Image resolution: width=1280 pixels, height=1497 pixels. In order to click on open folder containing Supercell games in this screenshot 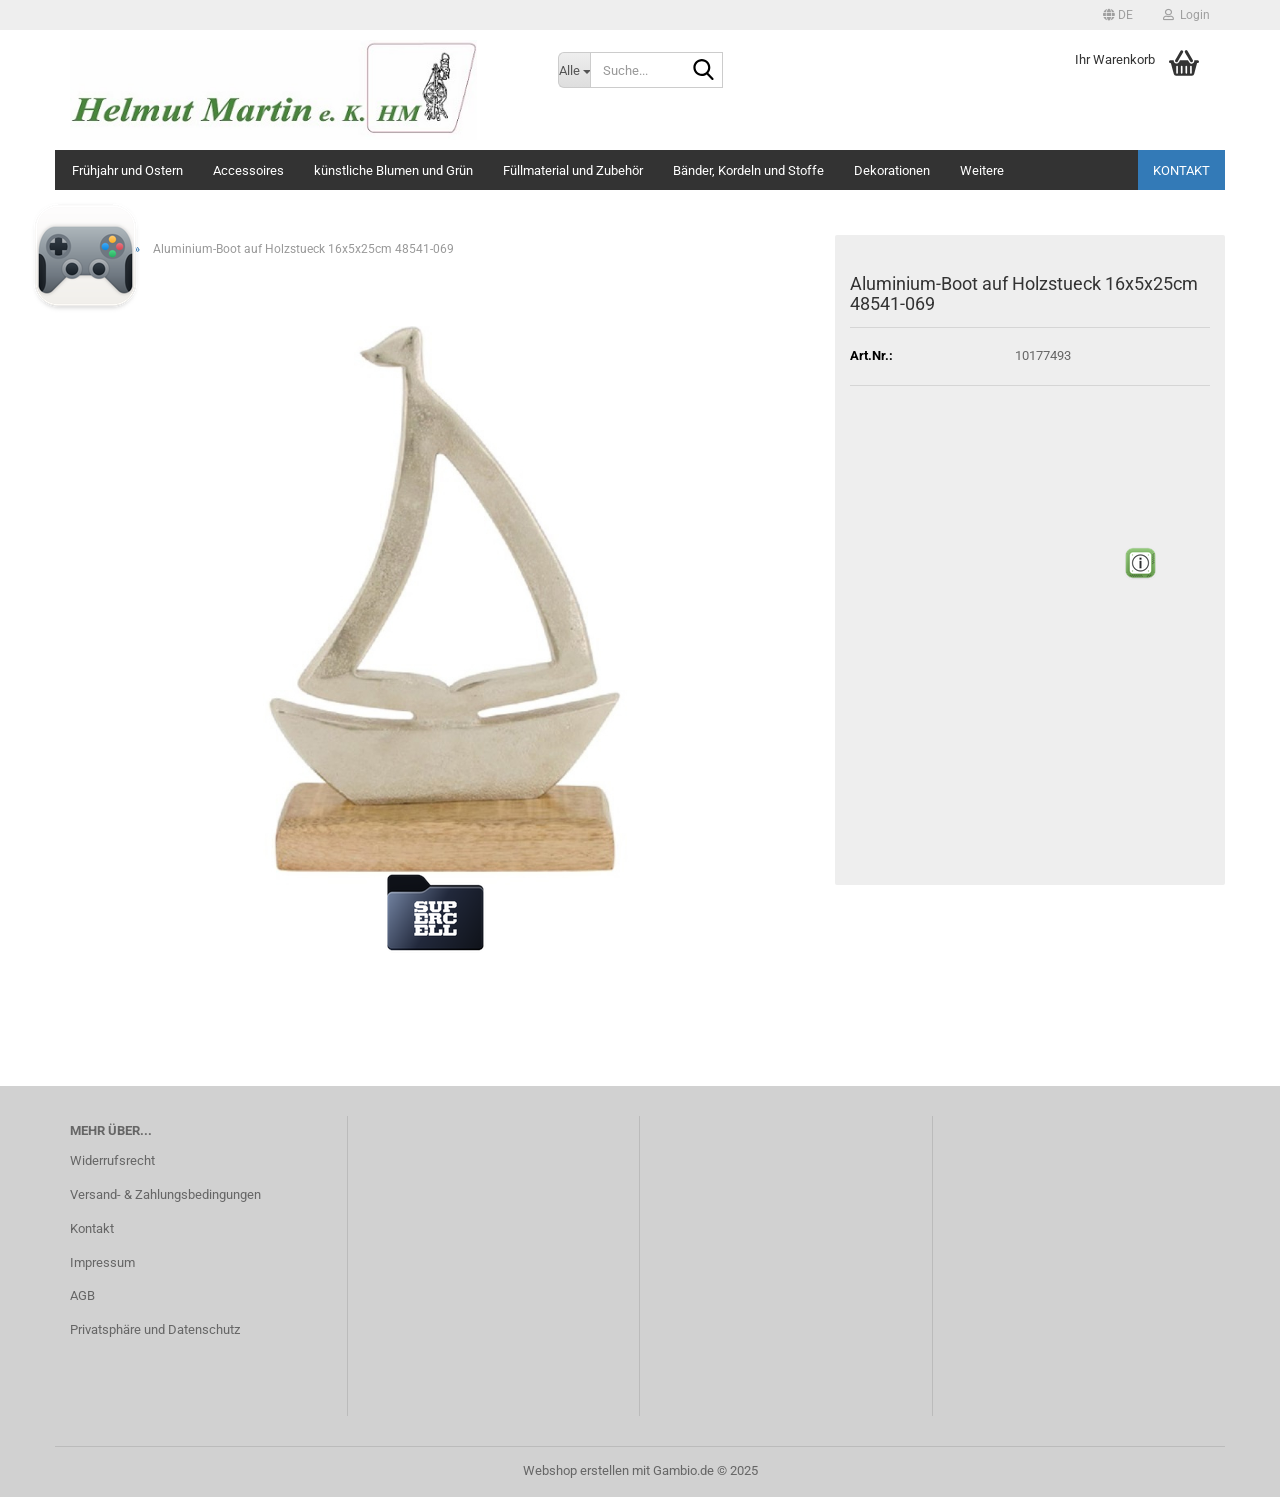, I will do `click(435, 915)`.